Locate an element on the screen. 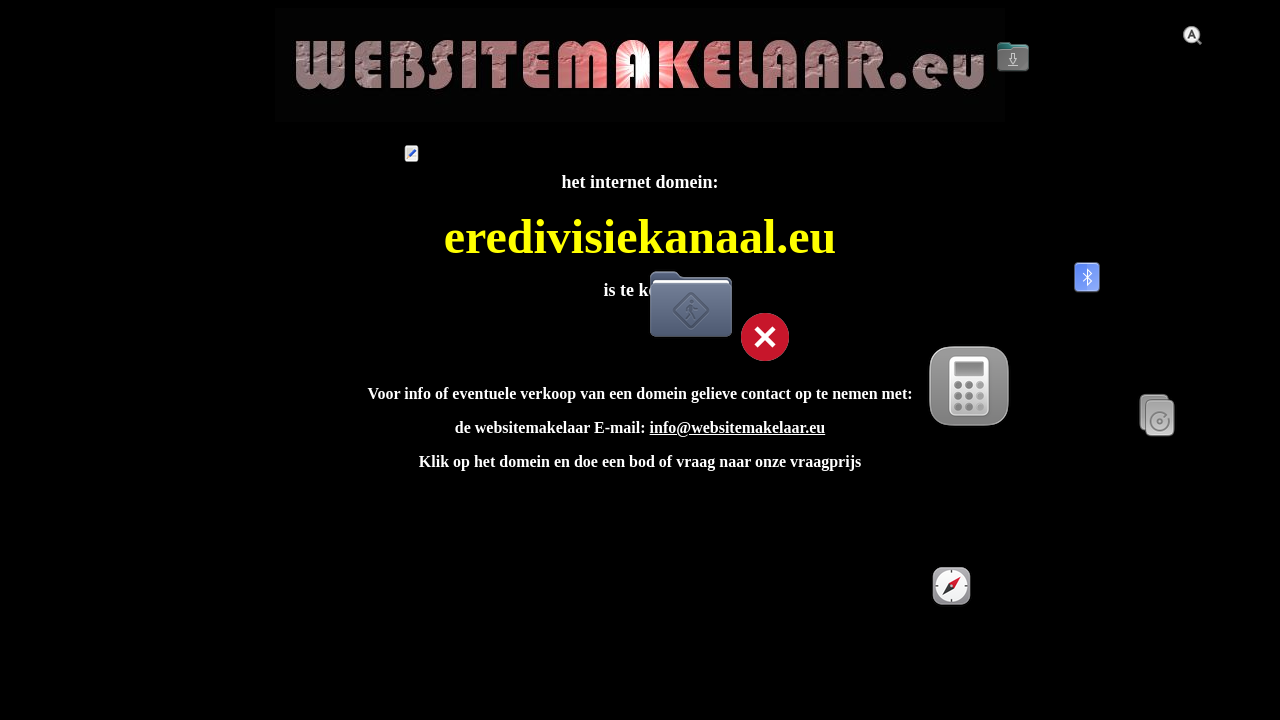 The image size is (1280, 720). access bluetooth settings is located at coordinates (1087, 277).